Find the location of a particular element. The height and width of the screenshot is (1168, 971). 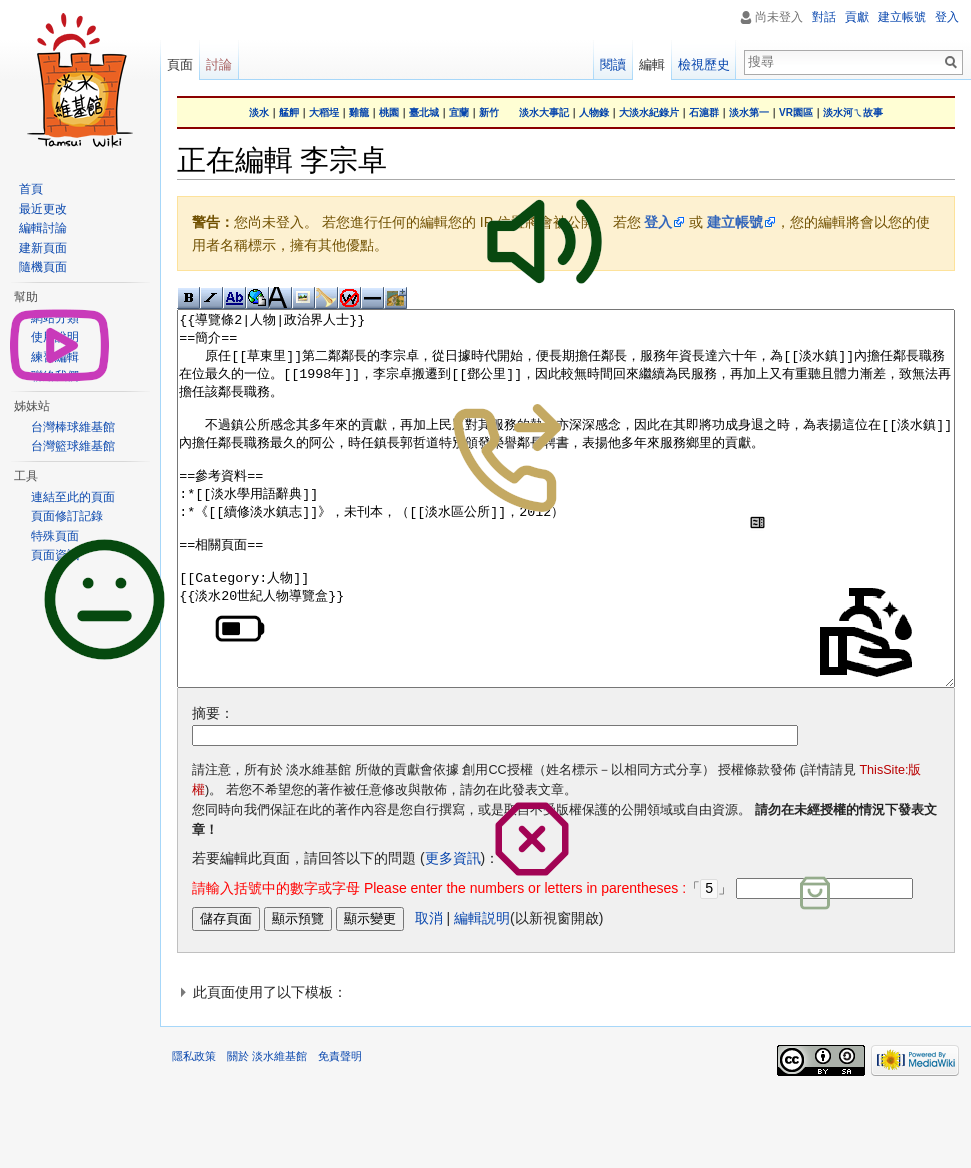

adjust audio volume is located at coordinates (544, 241).